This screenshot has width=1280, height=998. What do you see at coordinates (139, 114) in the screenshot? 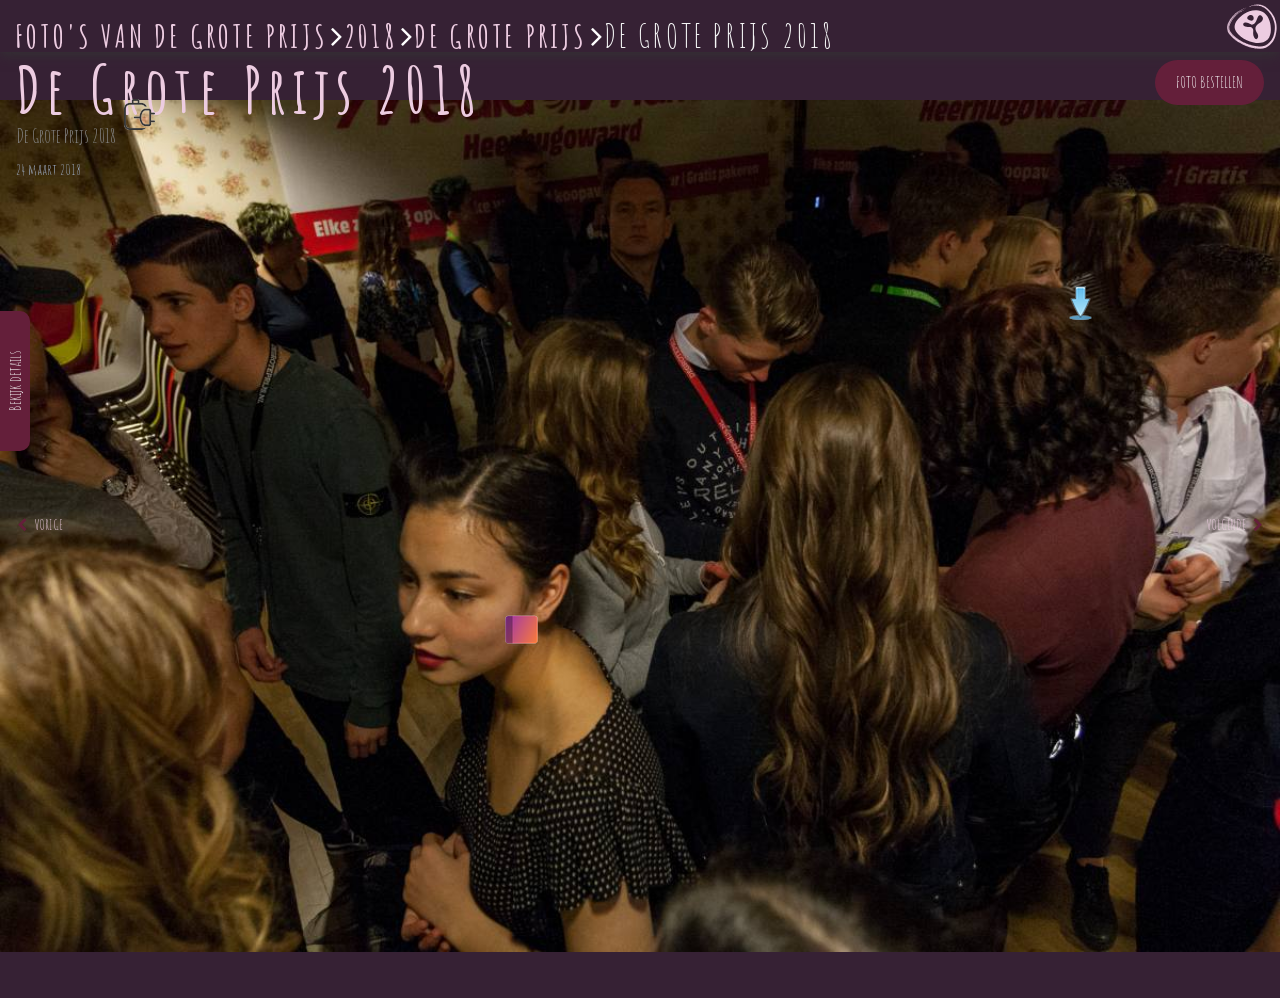
I see `access power and battery settings` at bounding box center [139, 114].